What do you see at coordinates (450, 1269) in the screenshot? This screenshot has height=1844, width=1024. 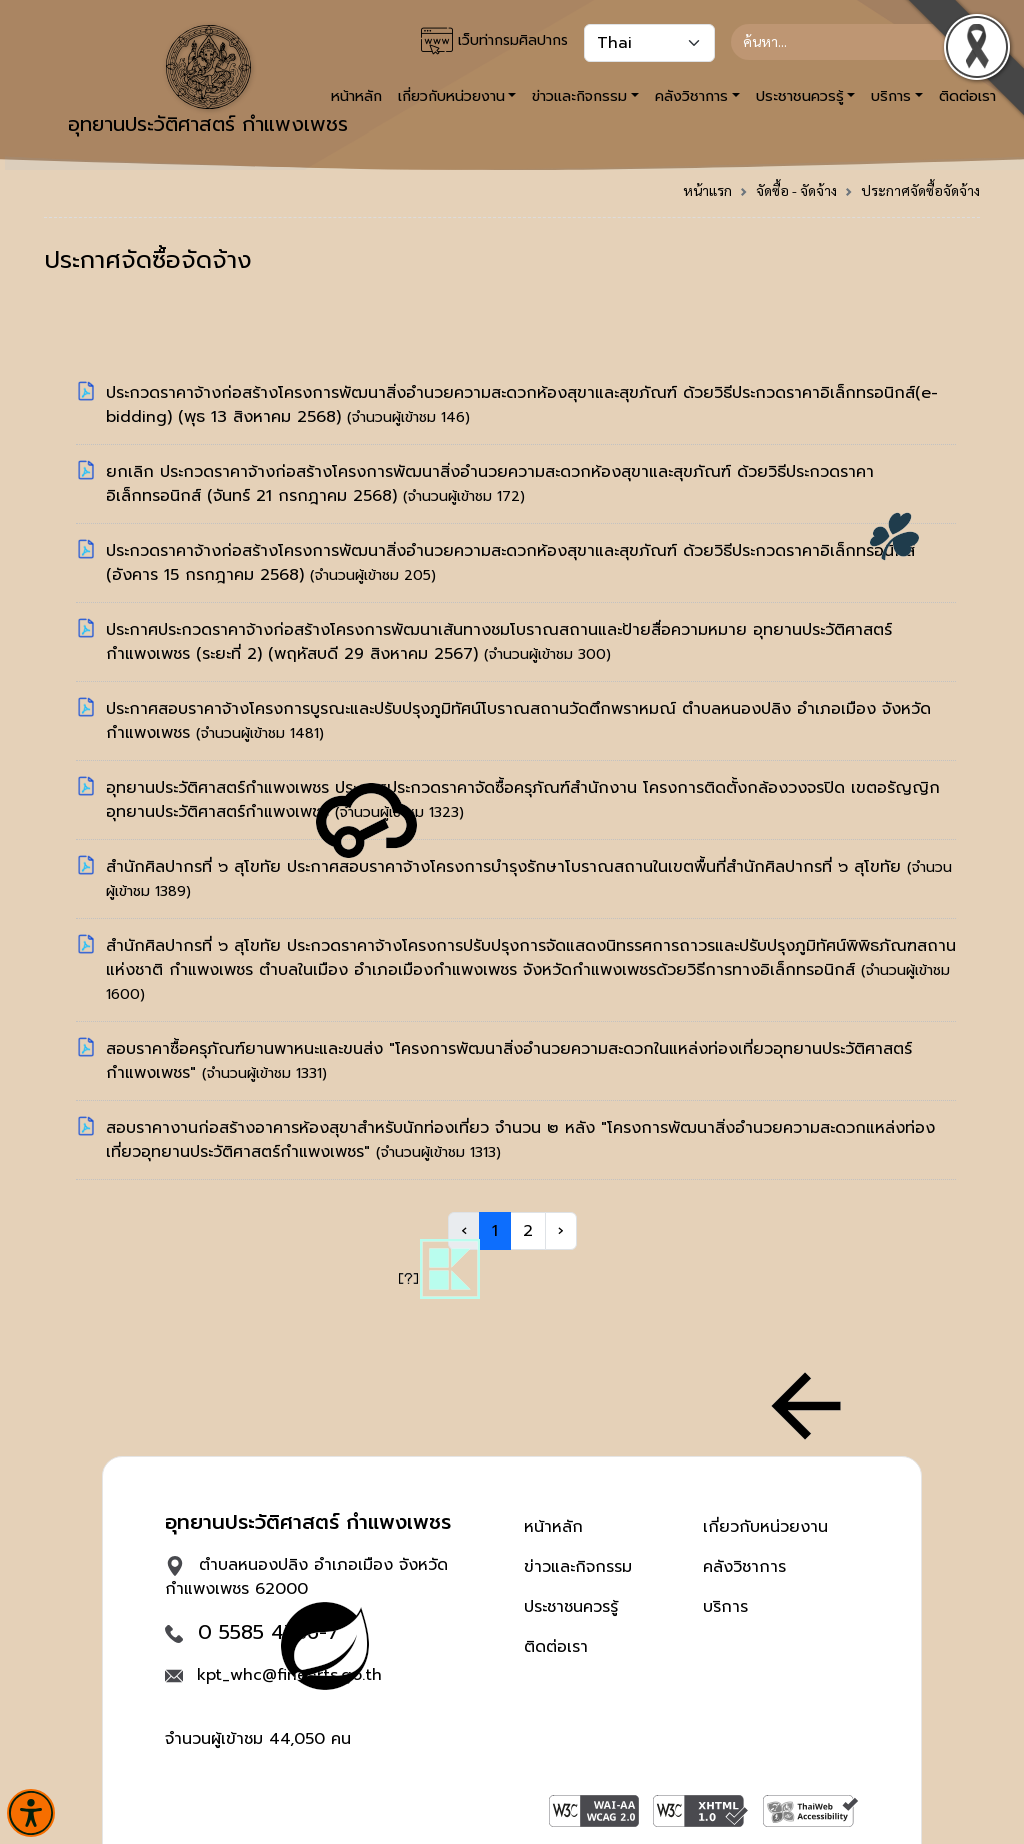 I see `open the Kaufland app` at bounding box center [450, 1269].